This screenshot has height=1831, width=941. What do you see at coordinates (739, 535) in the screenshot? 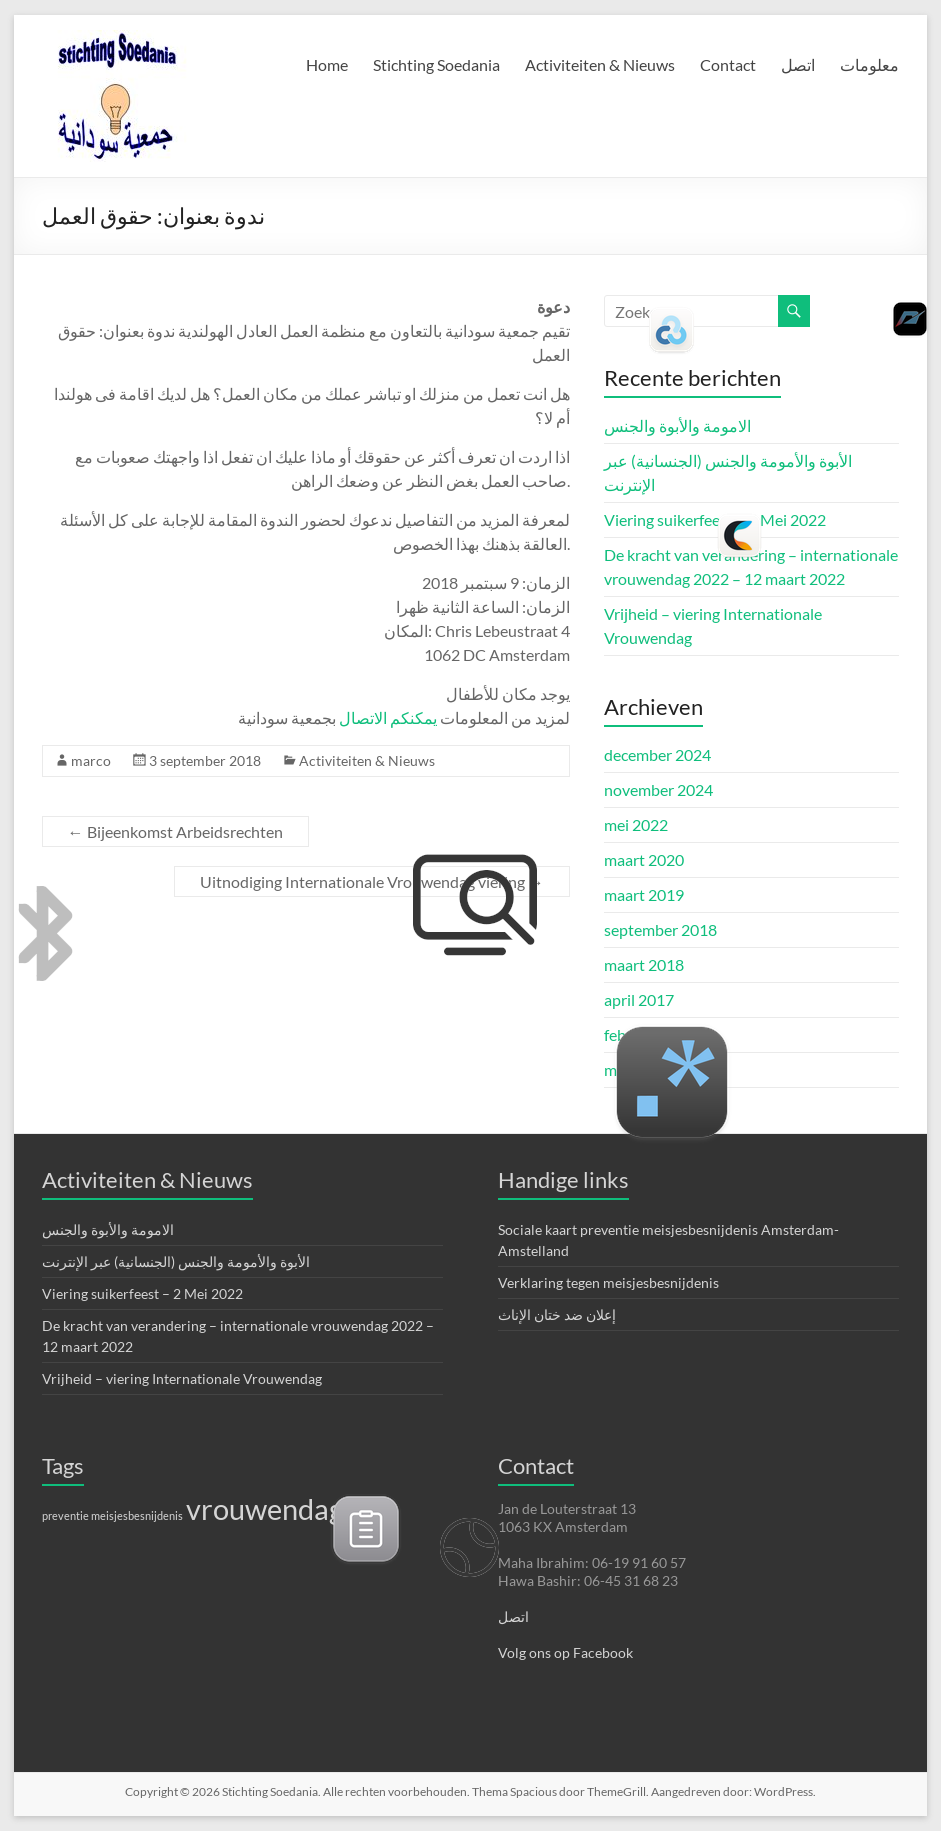
I see `open calligra gemini app` at bounding box center [739, 535].